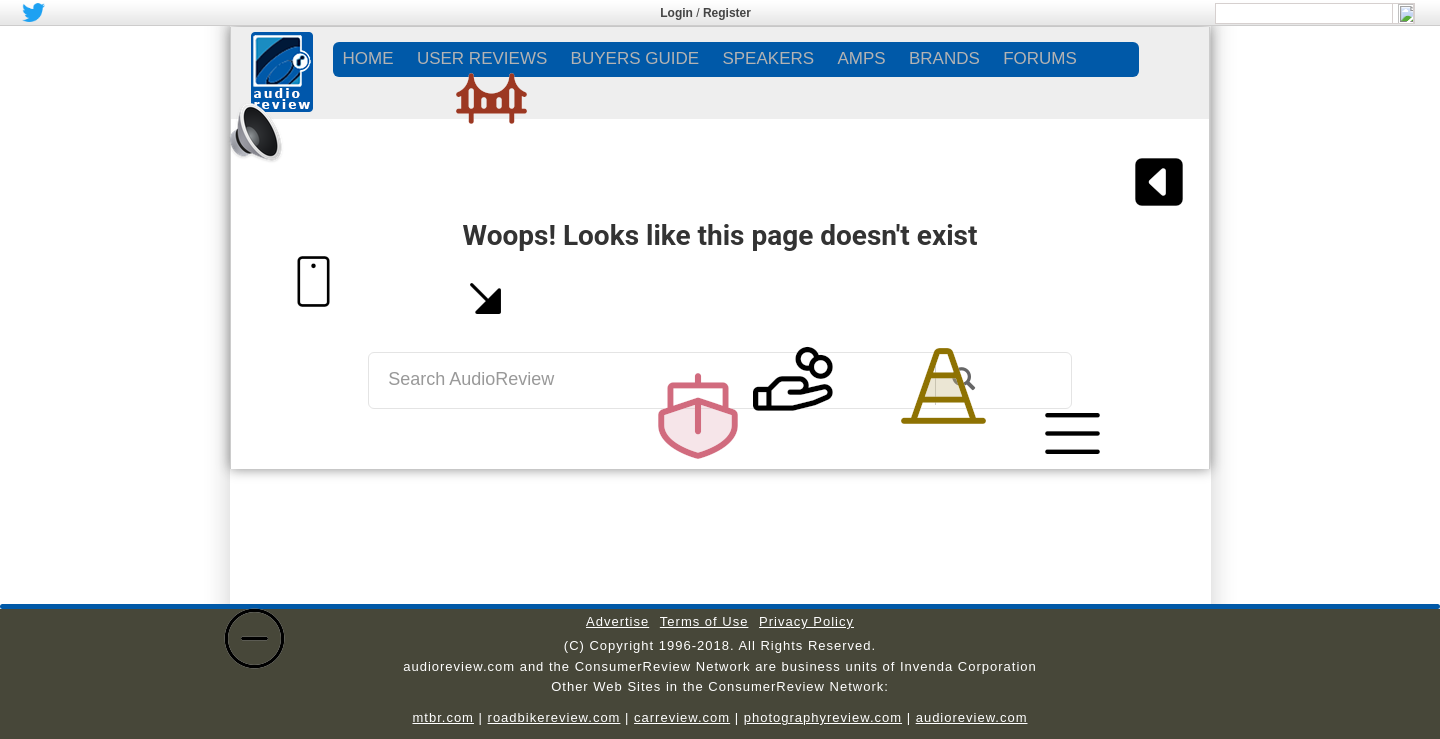 The width and height of the screenshot is (1440, 739). Describe the element at coordinates (1159, 182) in the screenshot. I see `navigate to the previous item or screen` at that location.